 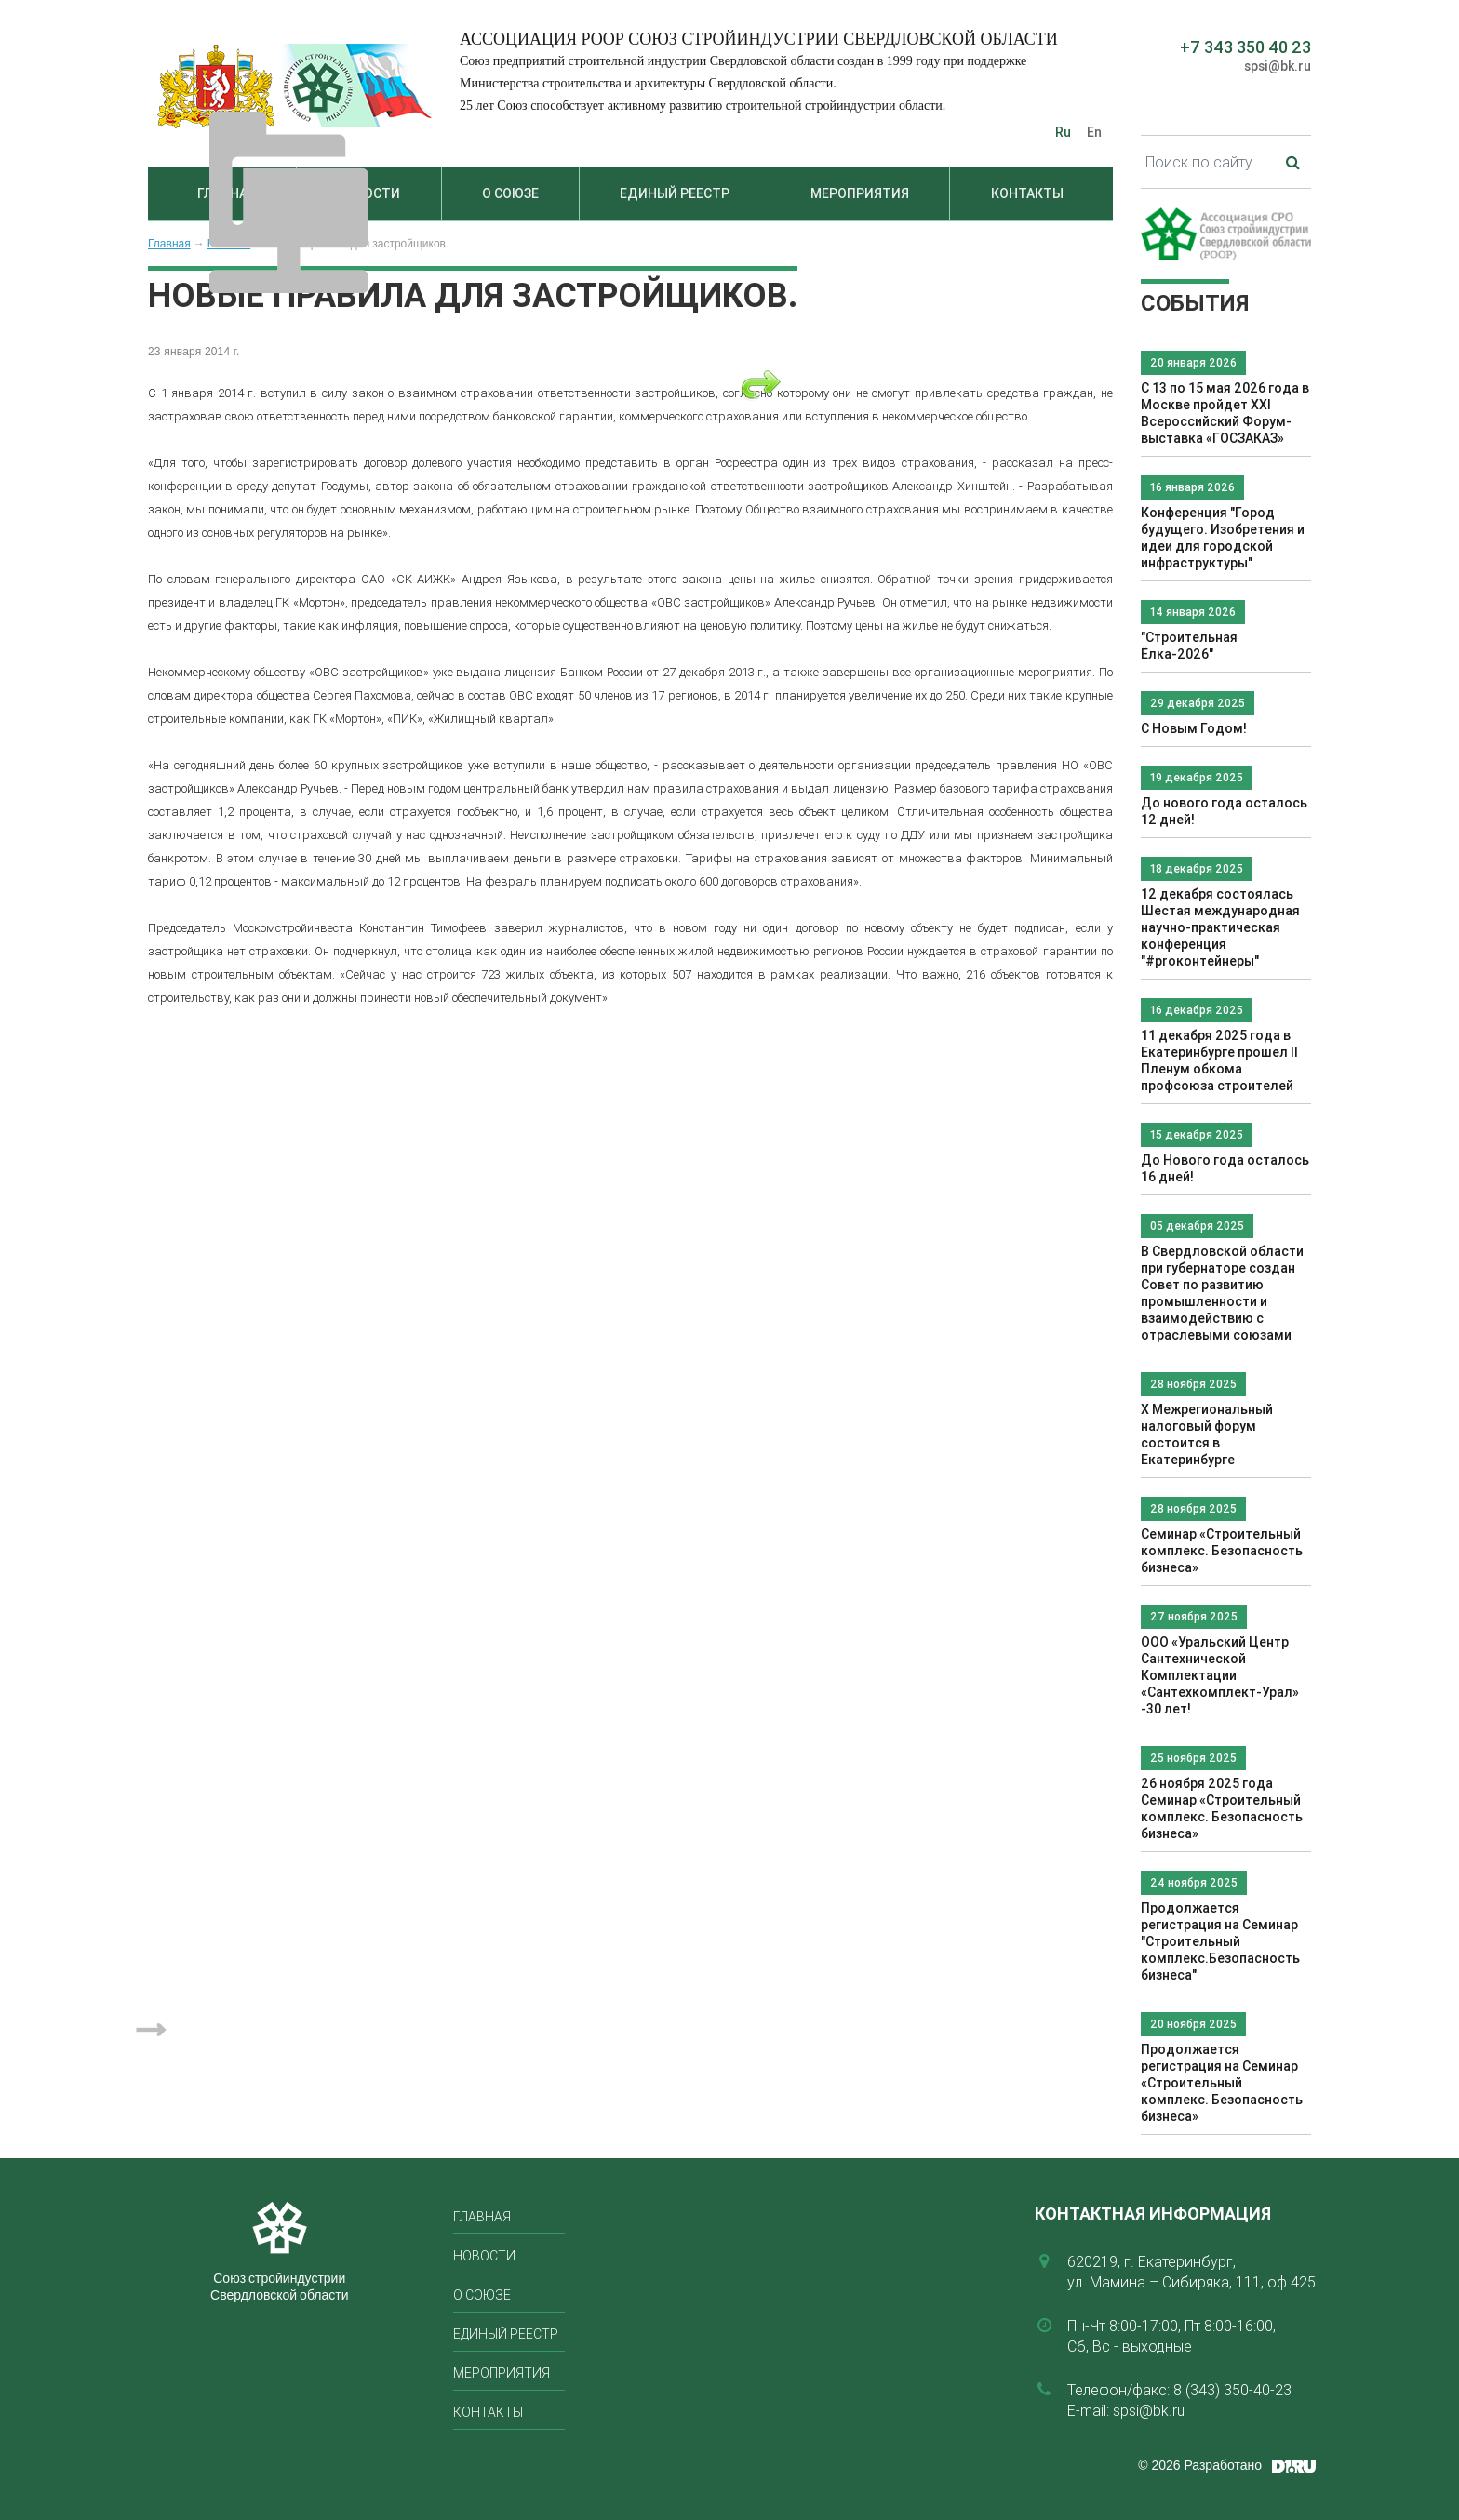 What do you see at coordinates (300, 202) in the screenshot?
I see `access a remote or network folder` at bounding box center [300, 202].